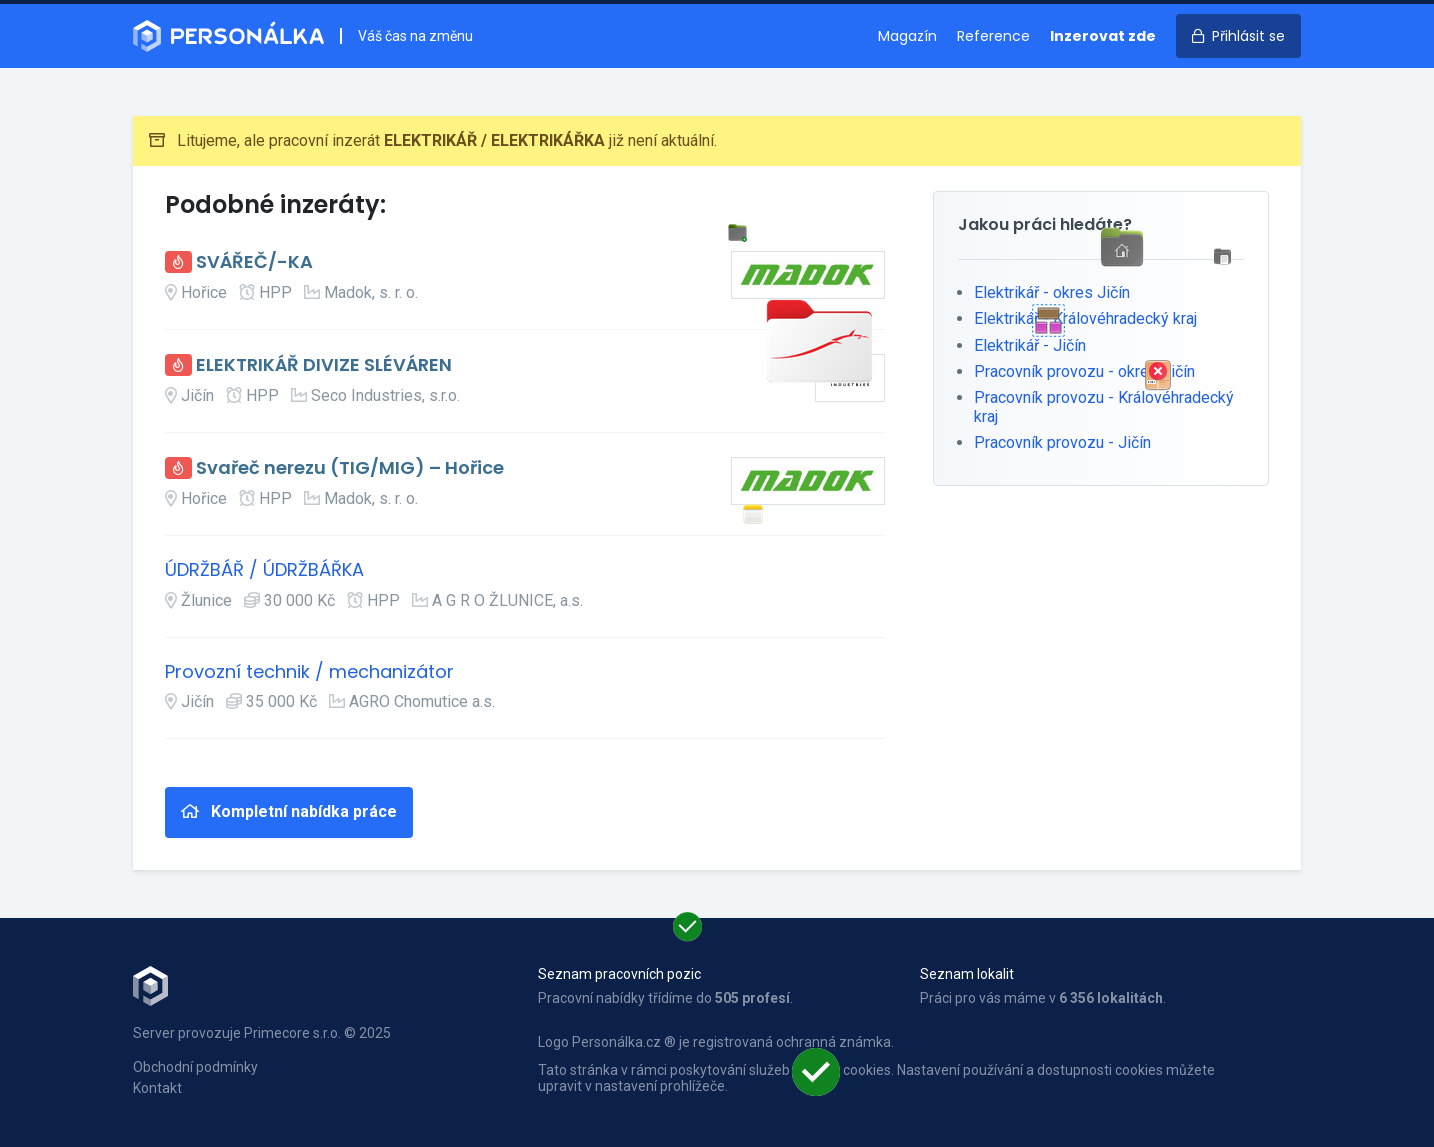  What do you see at coordinates (1222, 256) in the screenshot?
I see `open a document from file browser` at bounding box center [1222, 256].